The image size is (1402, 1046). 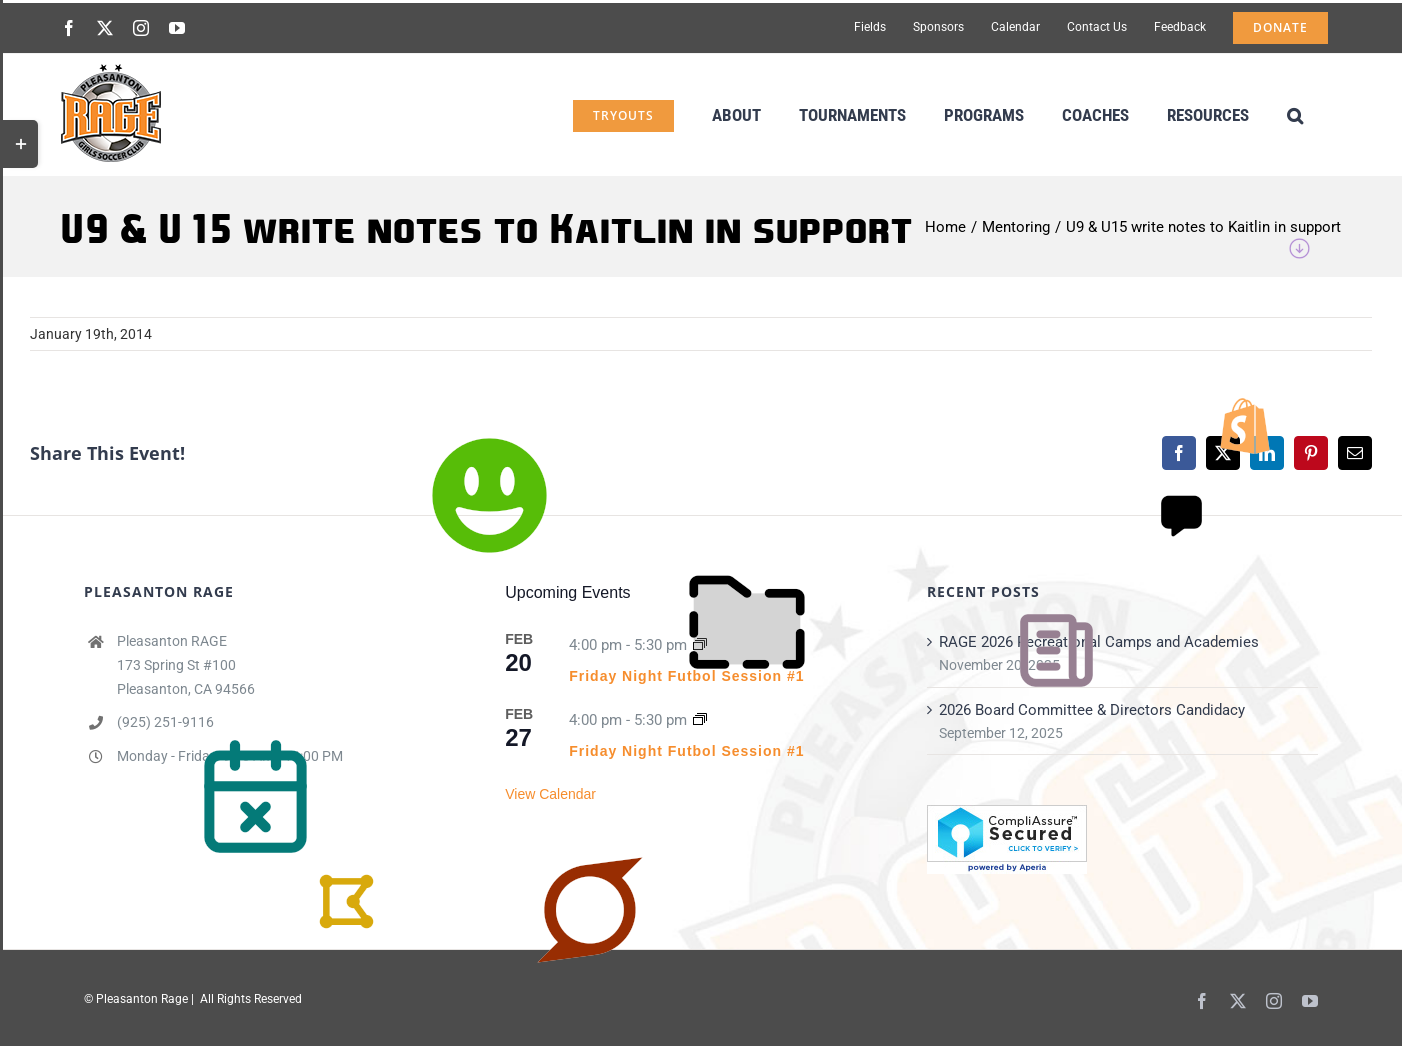 What do you see at coordinates (1245, 426) in the screenshot?
I see `open shopify store management` at bounding box center [1245, 426].